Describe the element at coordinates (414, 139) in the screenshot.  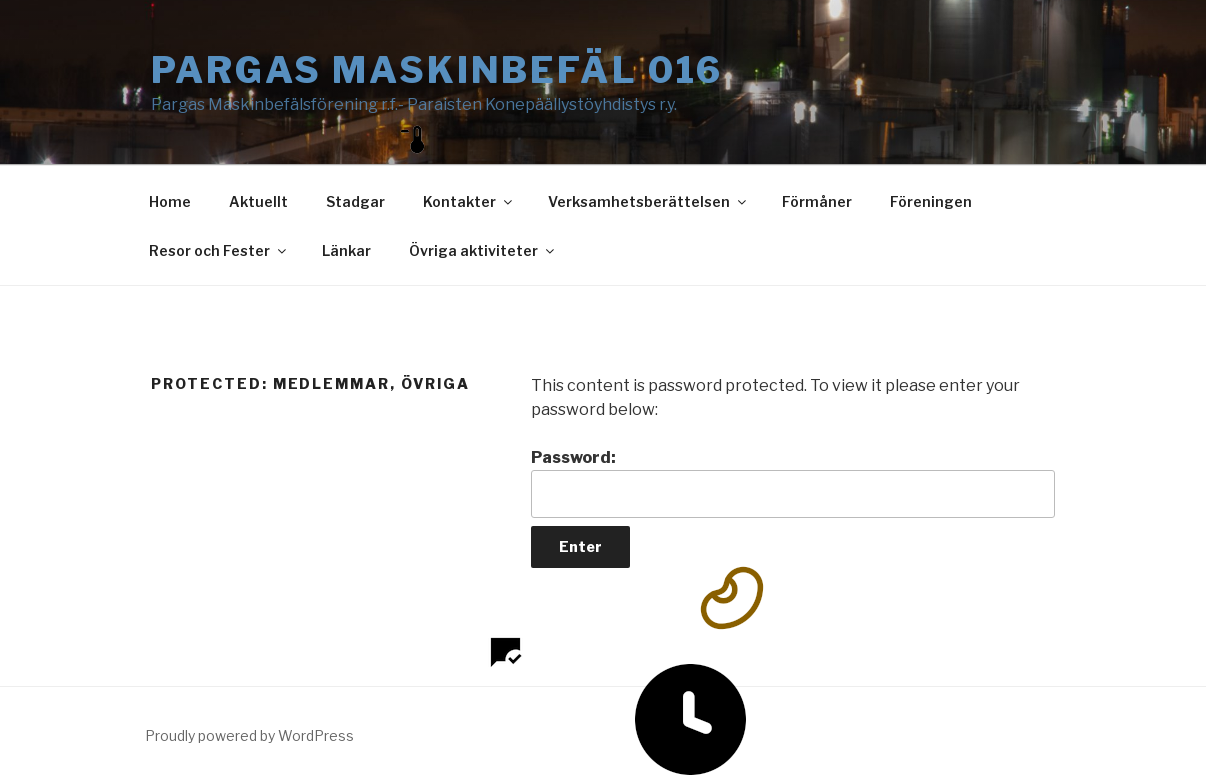
I see `decrease temperature setting` at that location.